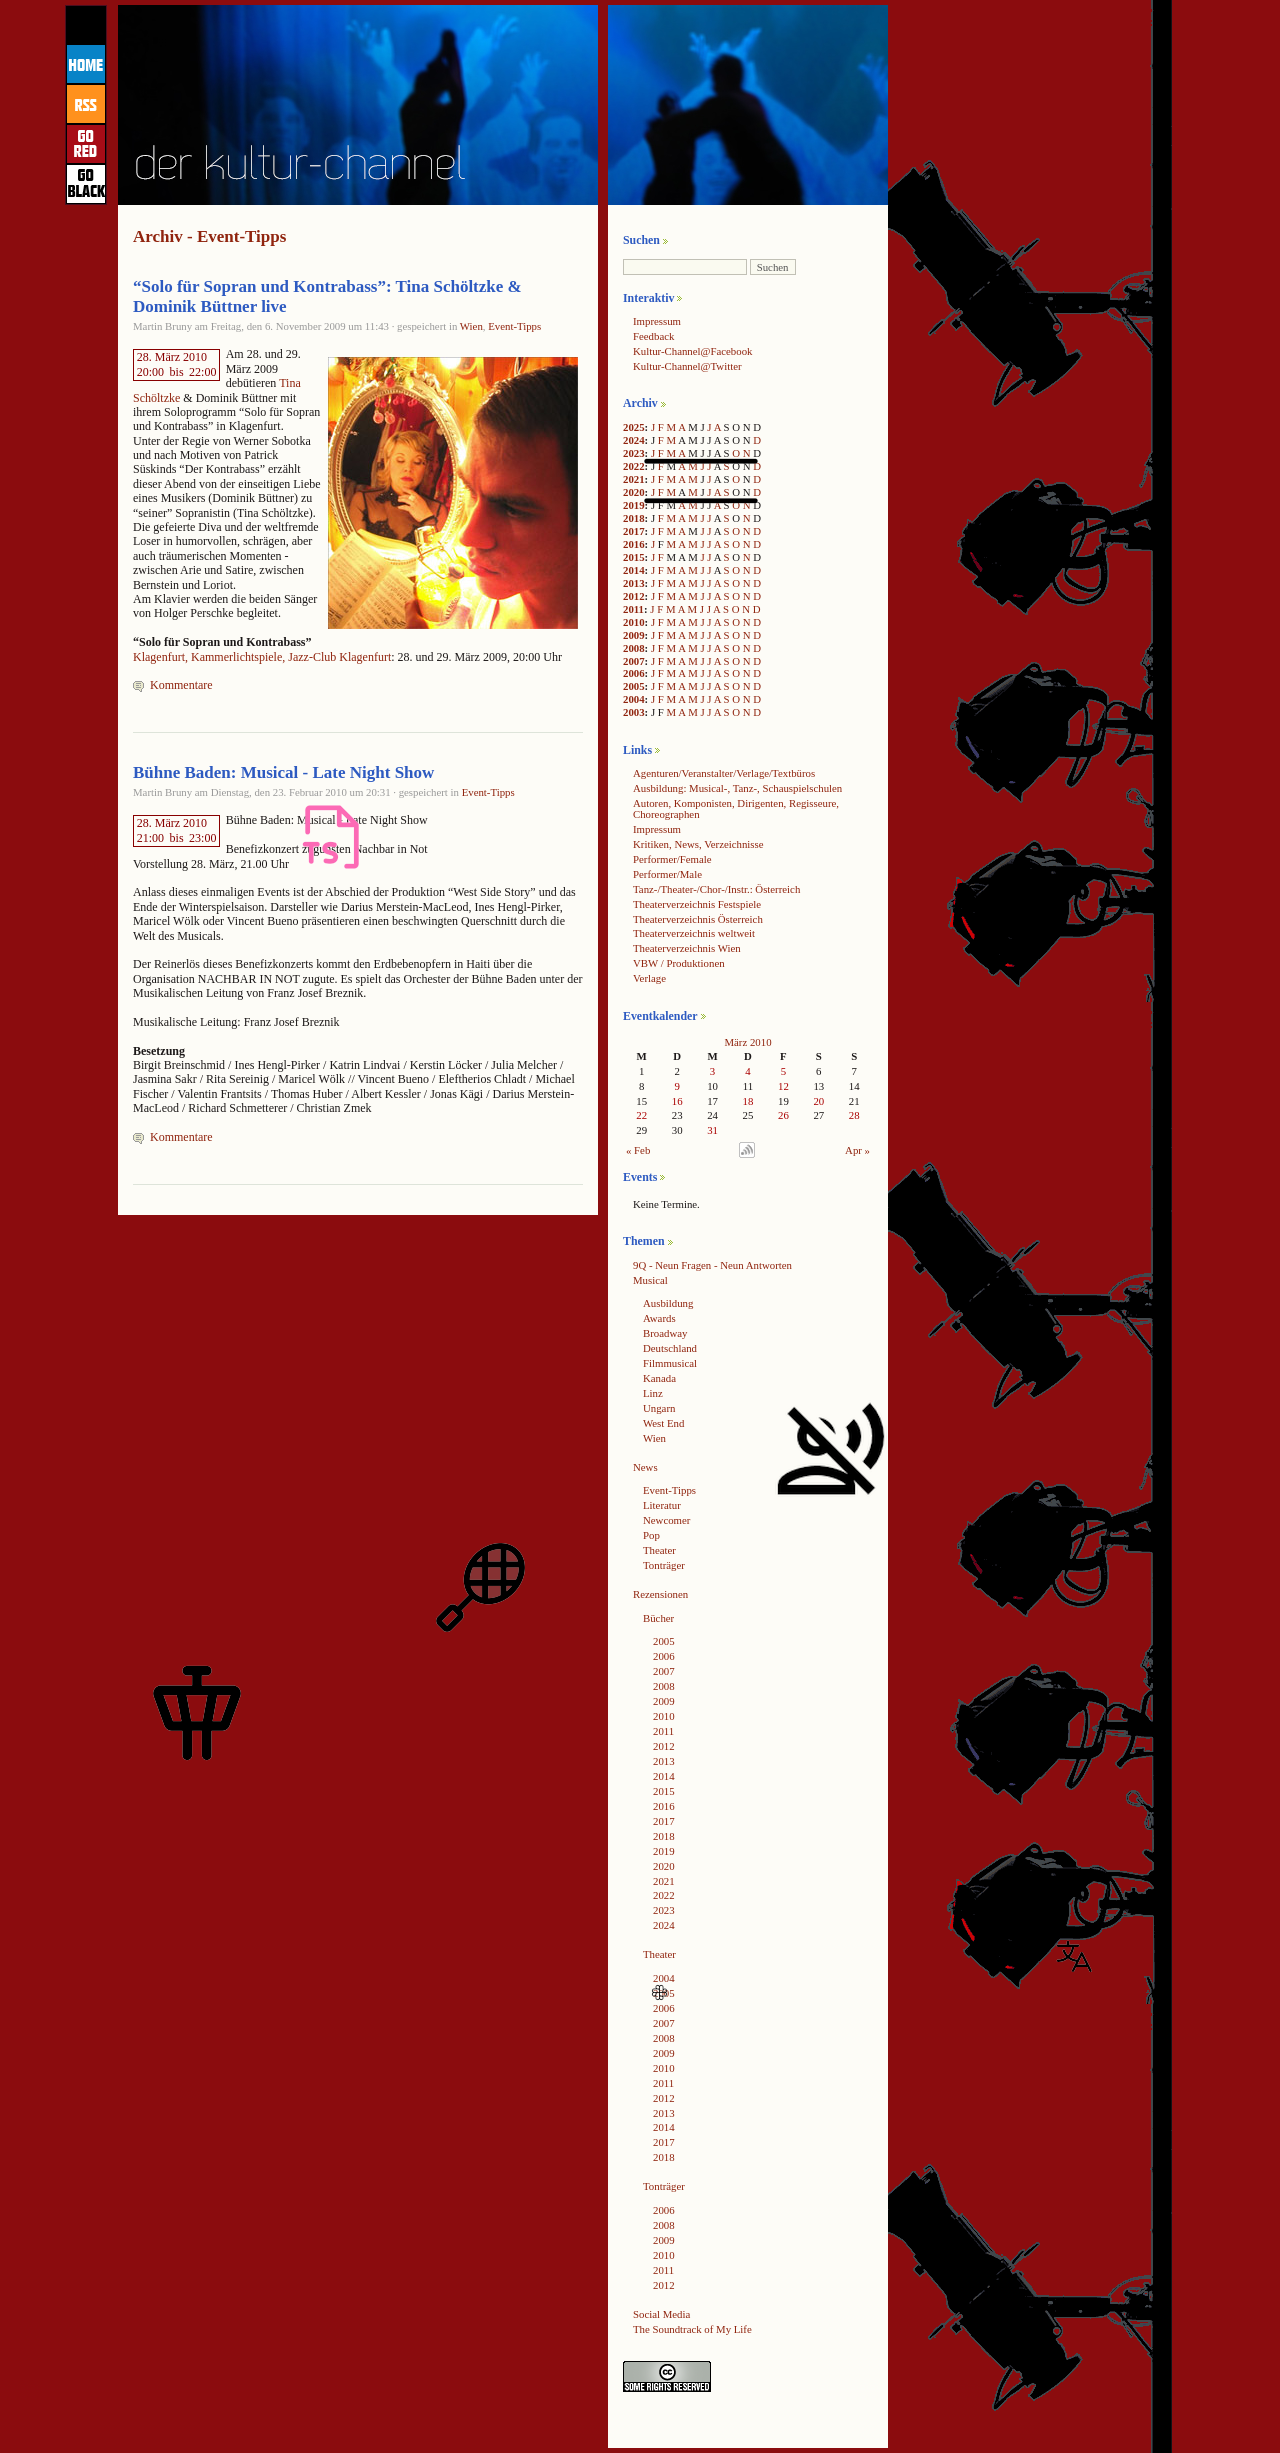 The height and width of the screenshot is (2453, 1280). What do you see at coordinates (197, 1713) in the screenshot?
I see `access air traffic control features` at bounding box center [197, 1713].